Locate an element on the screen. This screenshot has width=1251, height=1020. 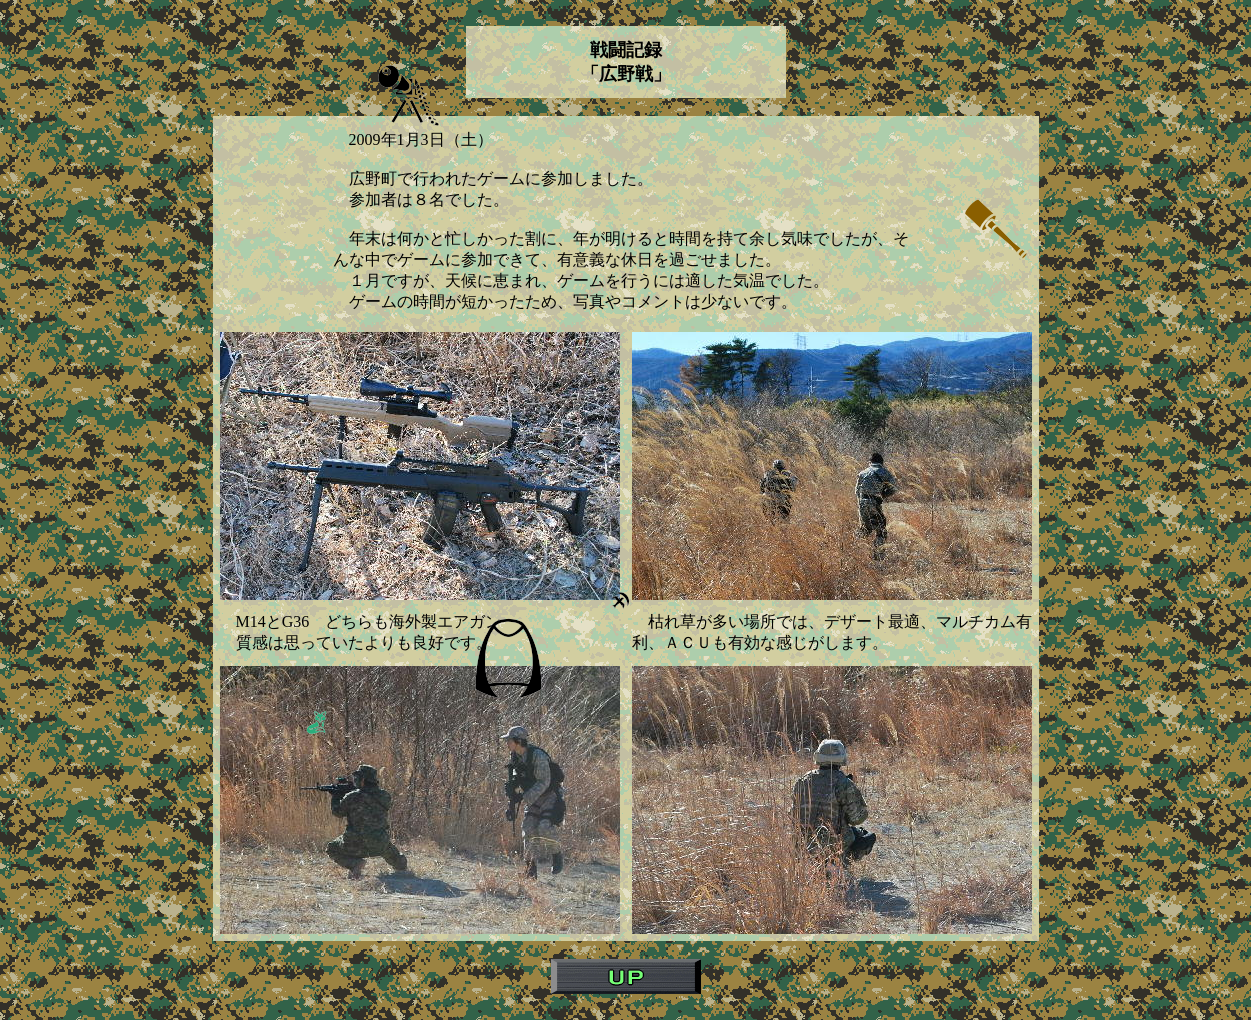
equip a cloak or cape item is located at coordinates (508, 658).